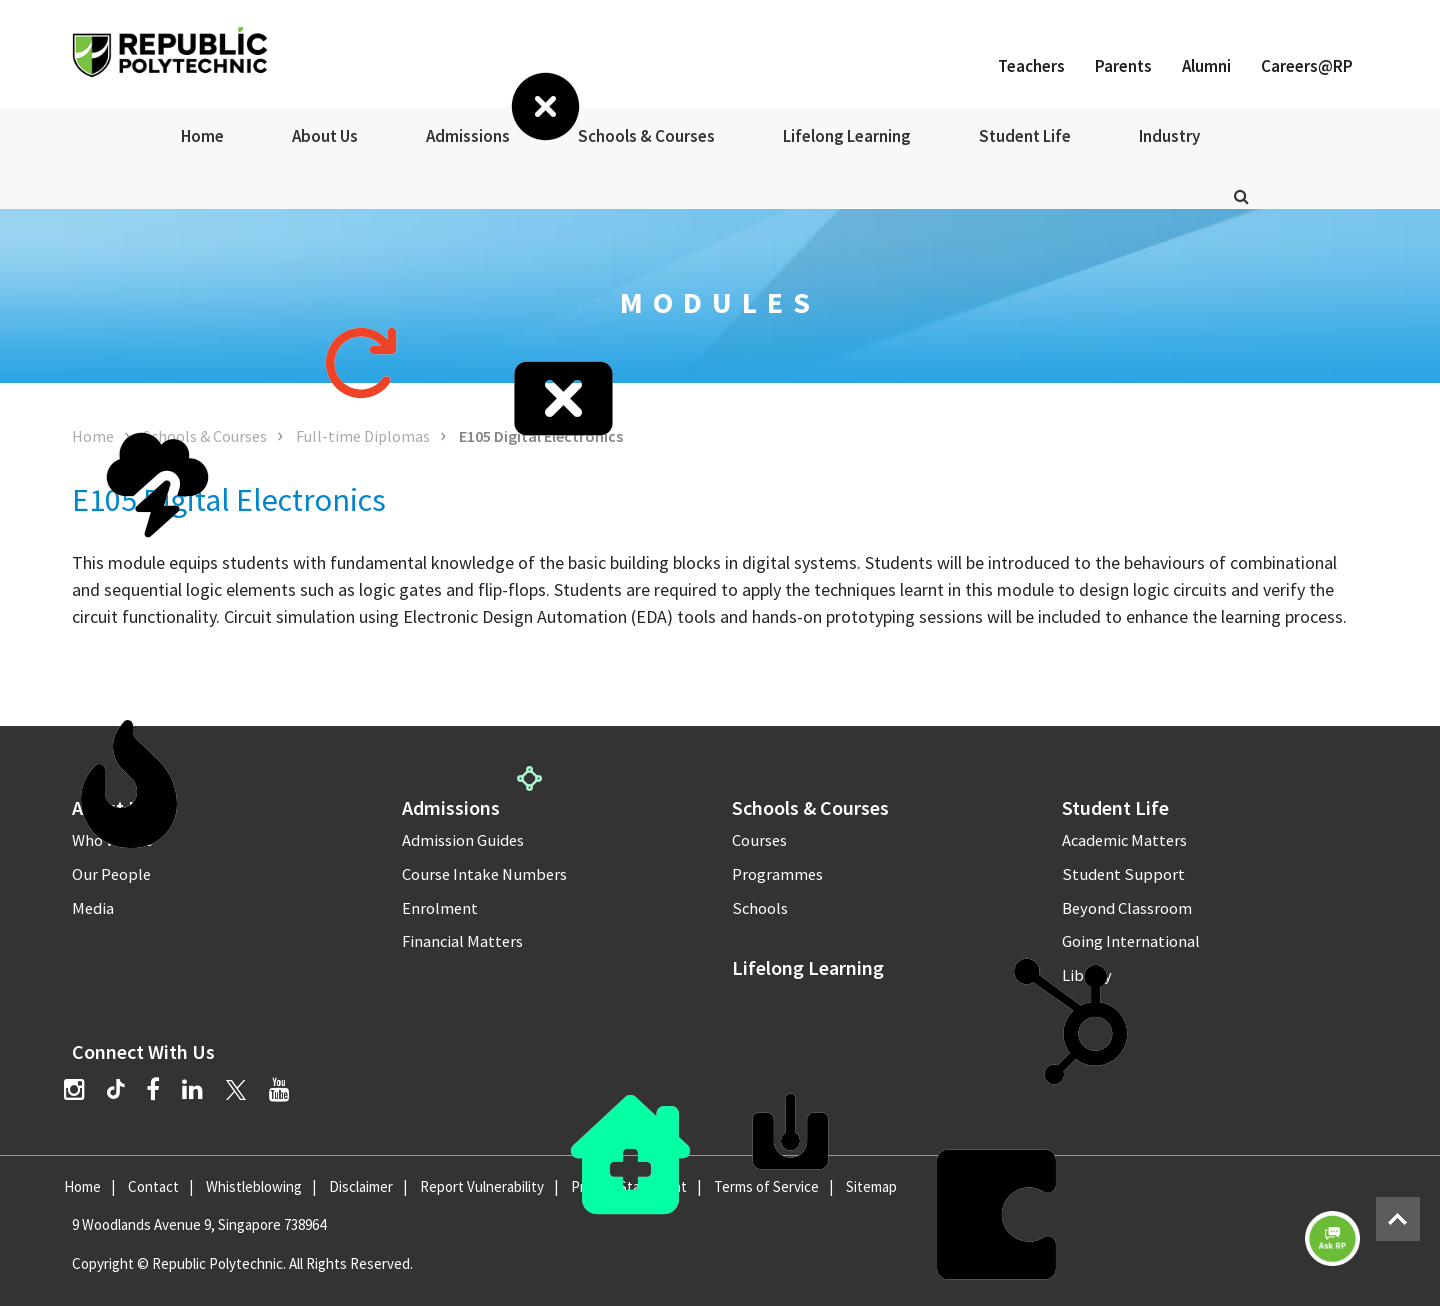  What do you see at coordinates (545, 106) in the screenshot?
I see `close or dismiss a dialog` at bounding box center [545, 106].